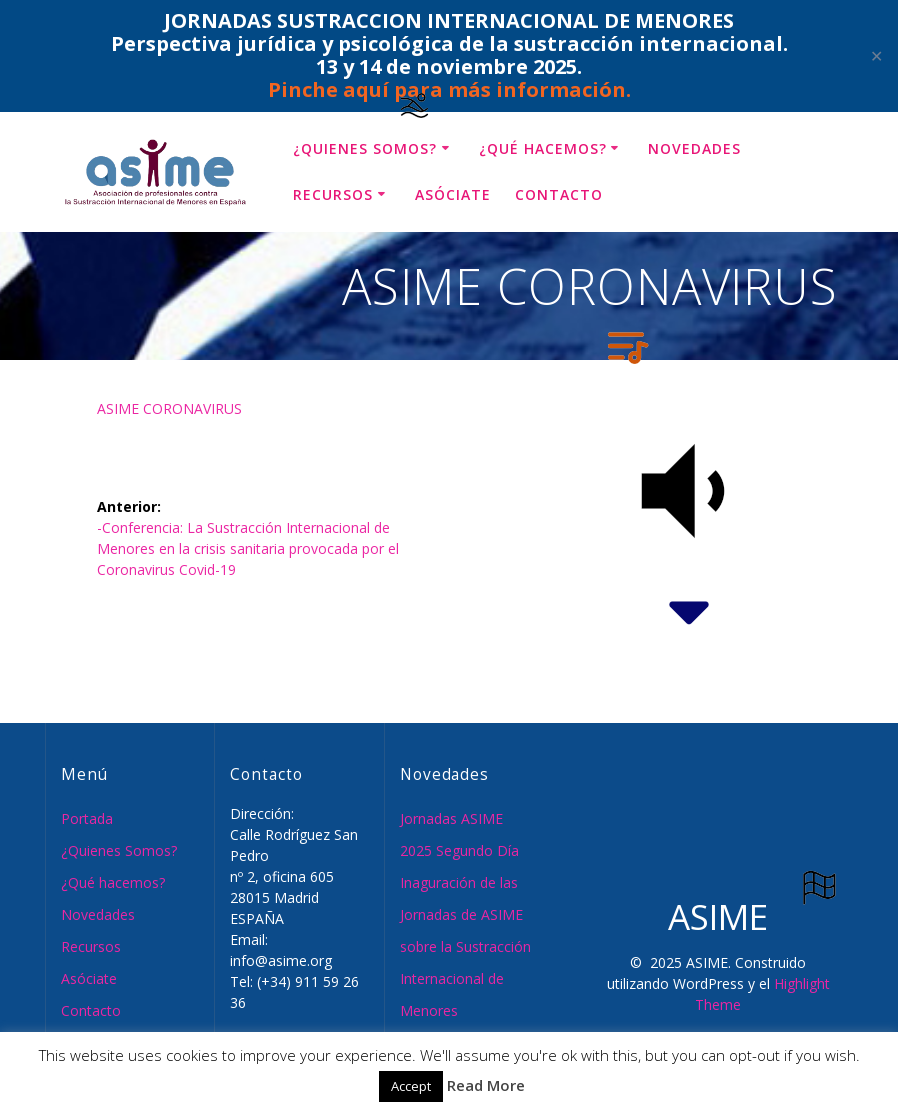  What do you see at coordinates (818, 887) in the screenshot?
I see `indicates a finish line or completion point` at bounding box center [818, 887].